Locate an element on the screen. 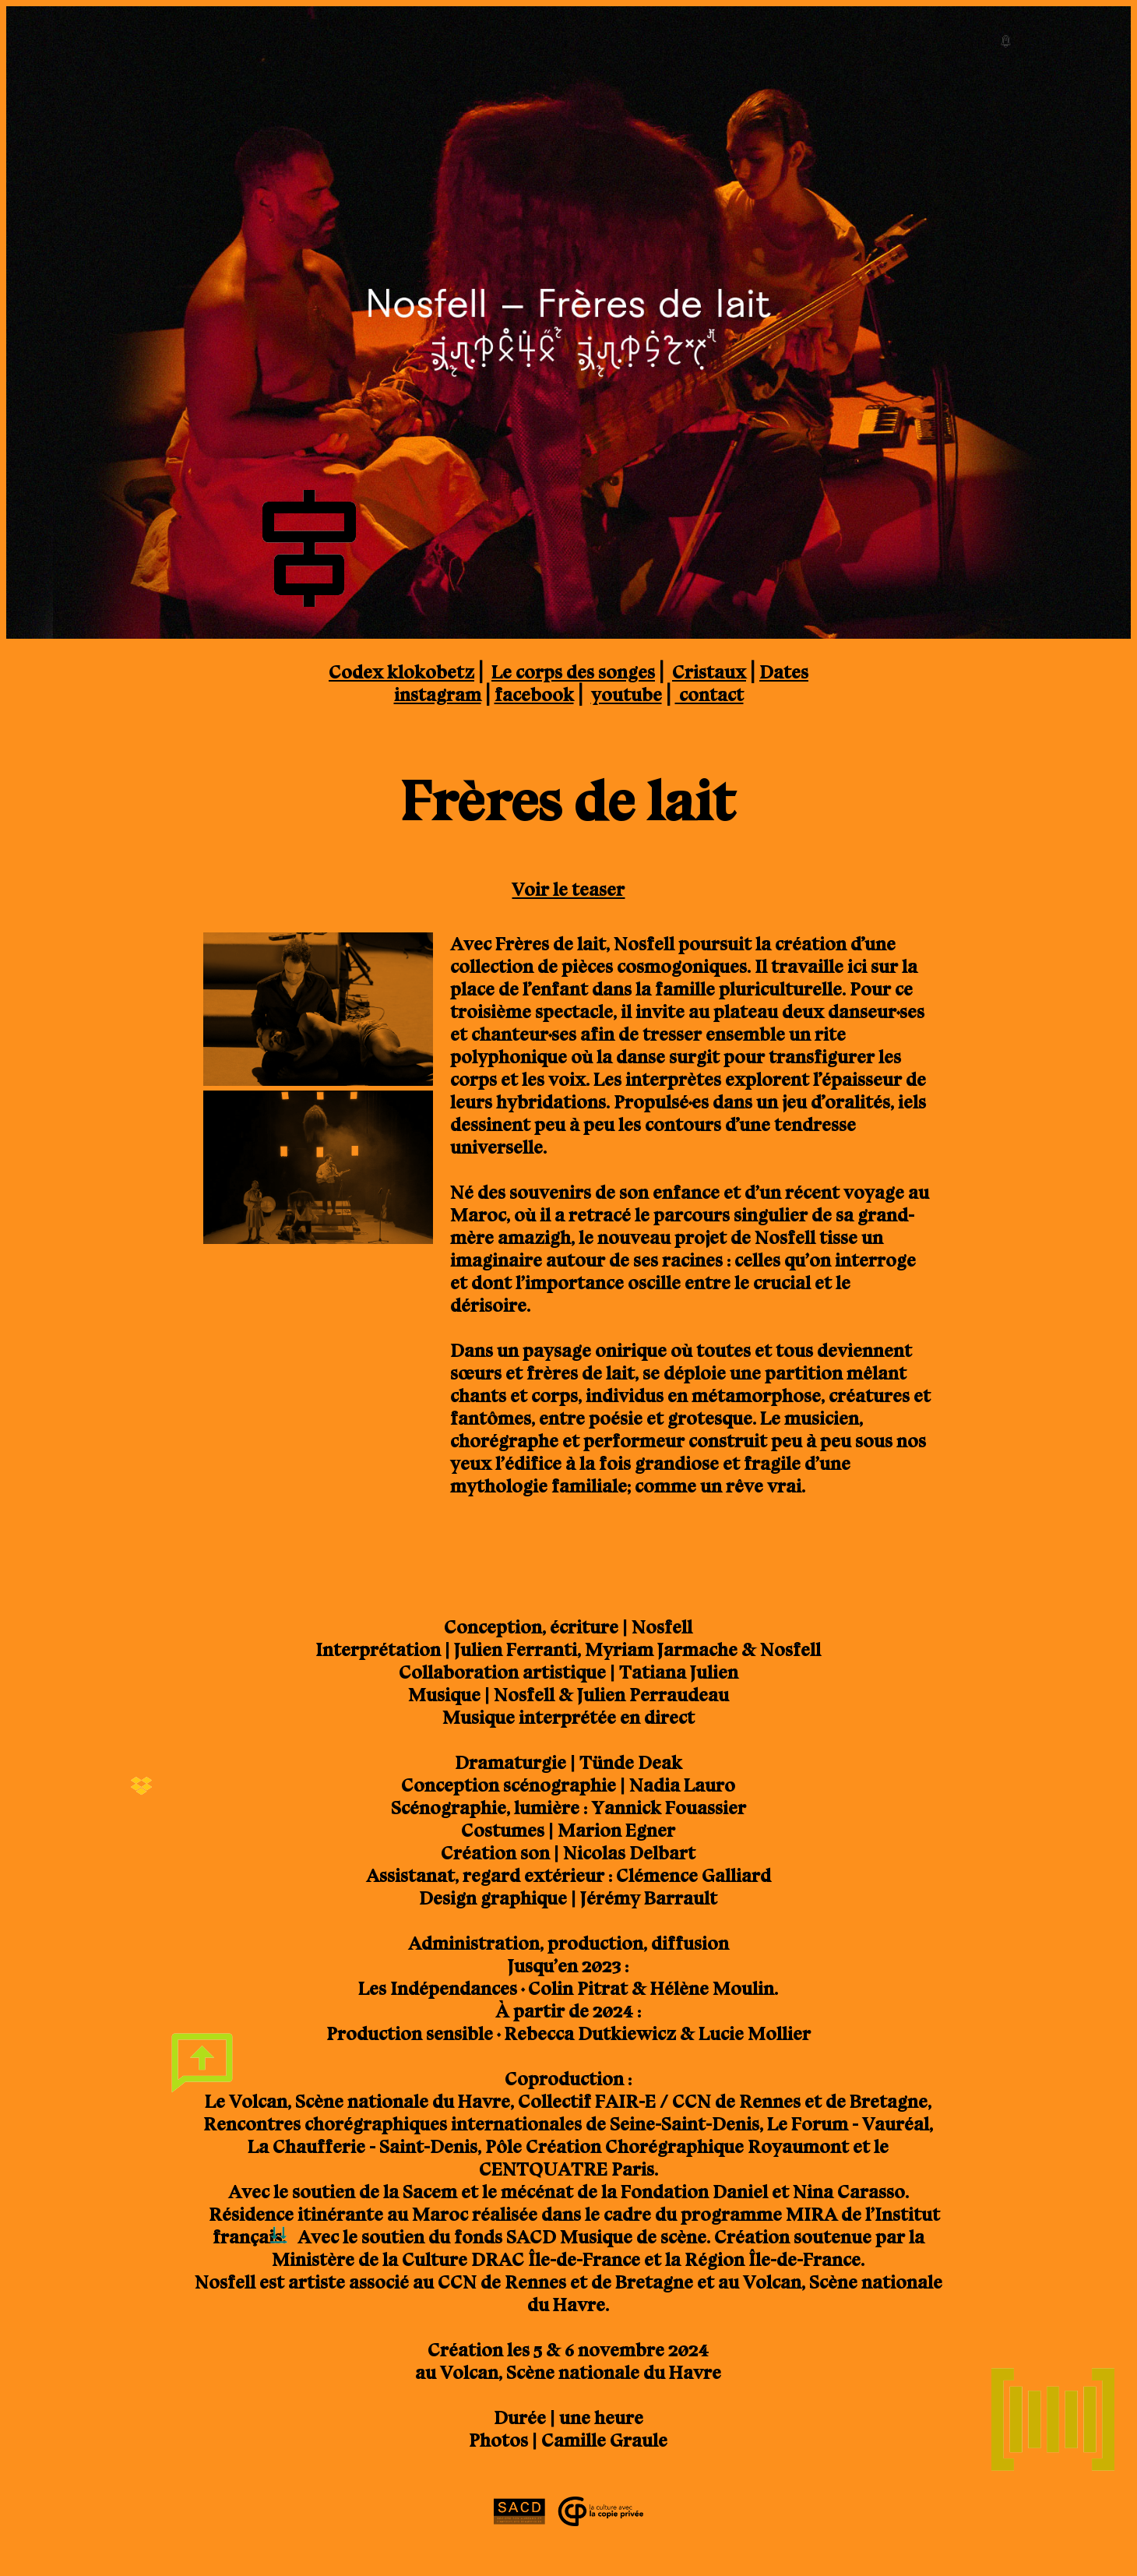  launch or deploy an application is located at coordinates (1005, 41).